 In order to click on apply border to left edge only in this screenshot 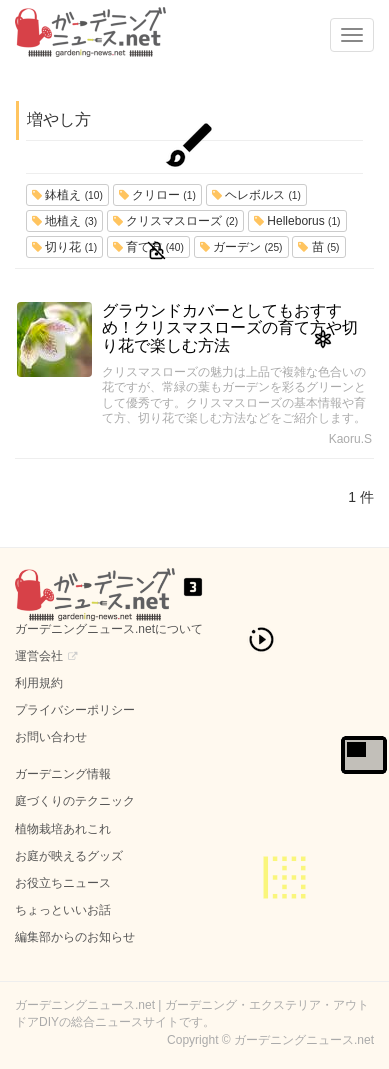, I will do `click(284, 877)`.